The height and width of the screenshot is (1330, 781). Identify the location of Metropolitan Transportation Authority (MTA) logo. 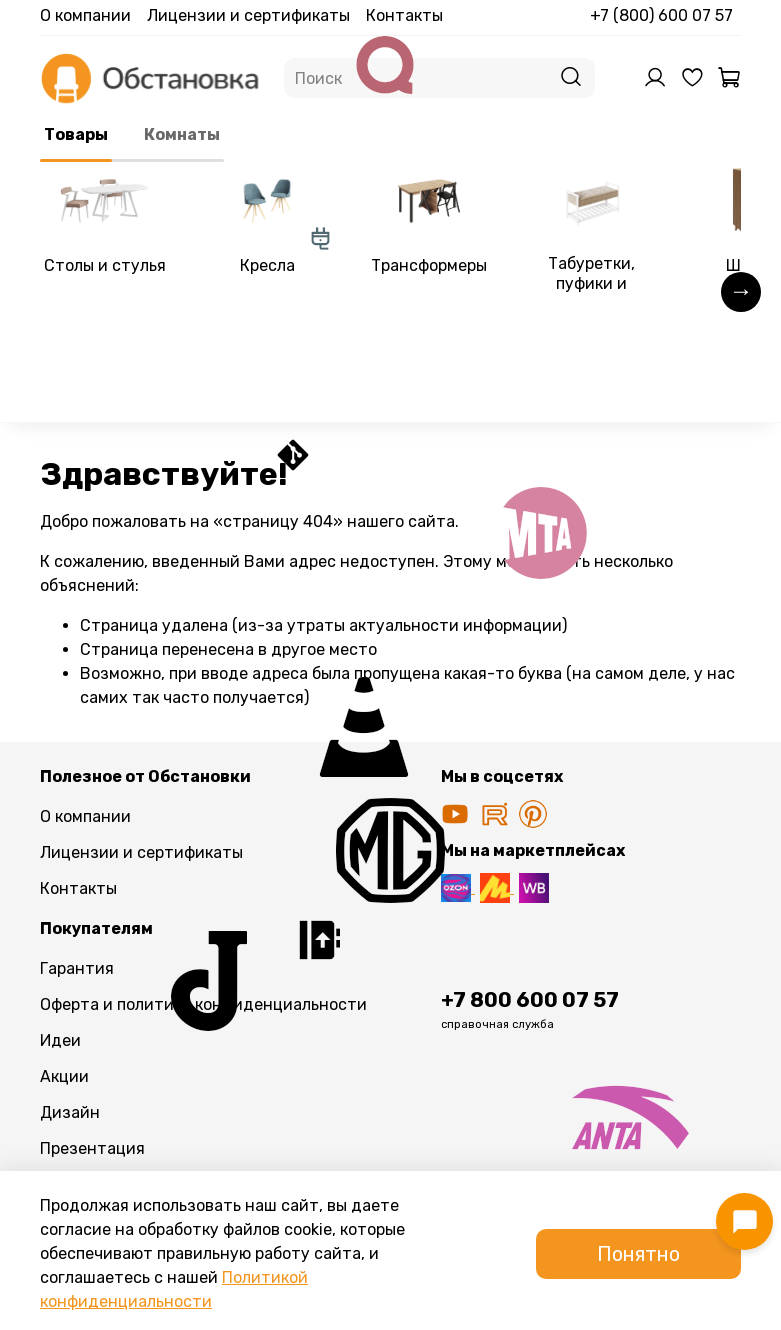
(545, 533).